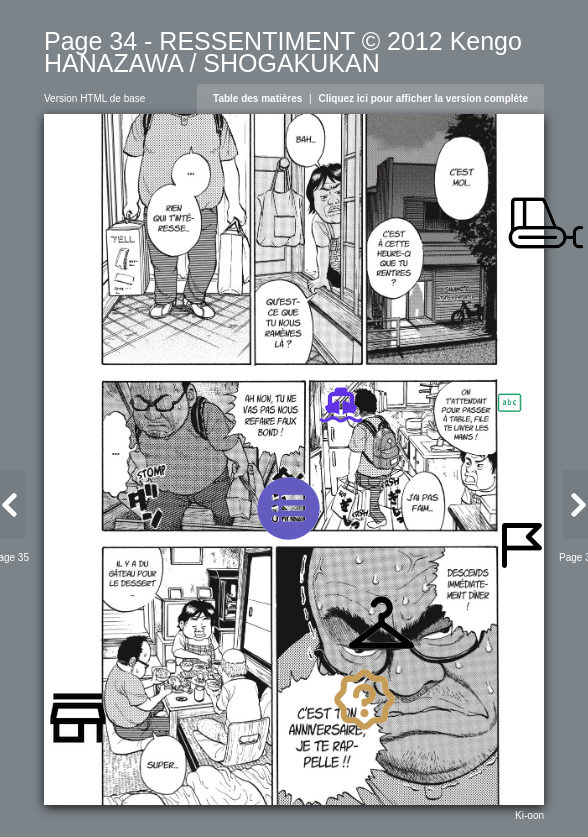  What do you see at coordinates (341, 405) in the screenshot?
I see `indicates shipping or maritime transport` at bounding box center [341, 405].